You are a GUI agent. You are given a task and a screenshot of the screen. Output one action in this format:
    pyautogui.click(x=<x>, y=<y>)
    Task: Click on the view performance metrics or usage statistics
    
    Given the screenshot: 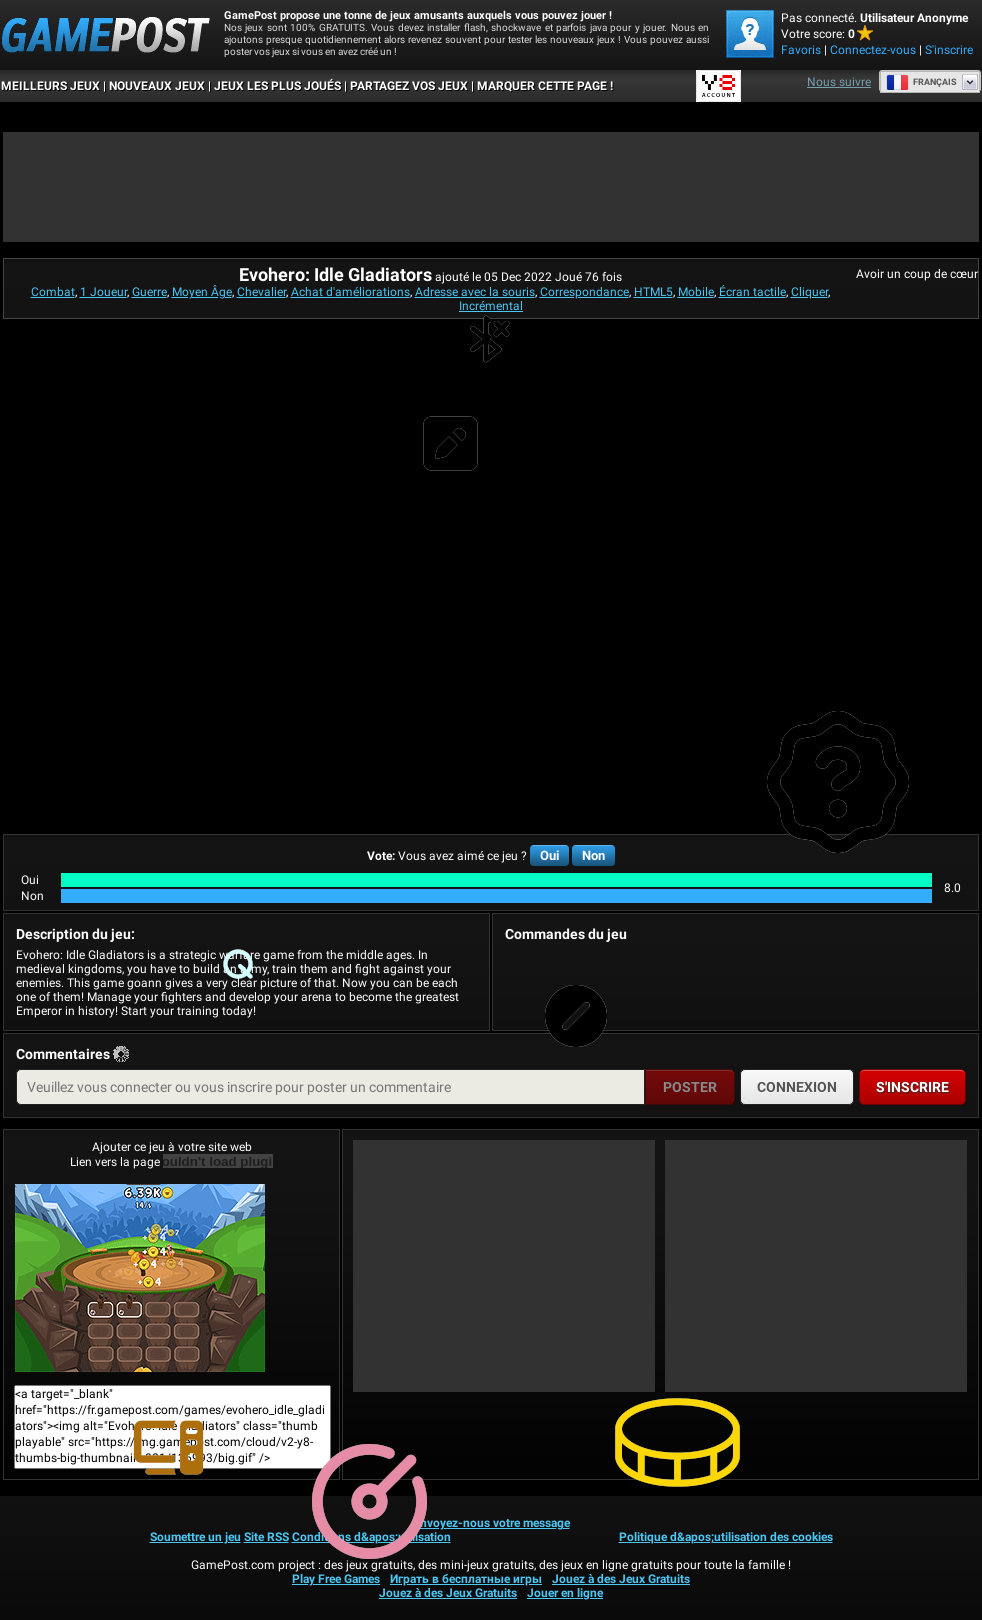 What is the action you would take?
    pyautogui.click(x=369, y=1501)
    